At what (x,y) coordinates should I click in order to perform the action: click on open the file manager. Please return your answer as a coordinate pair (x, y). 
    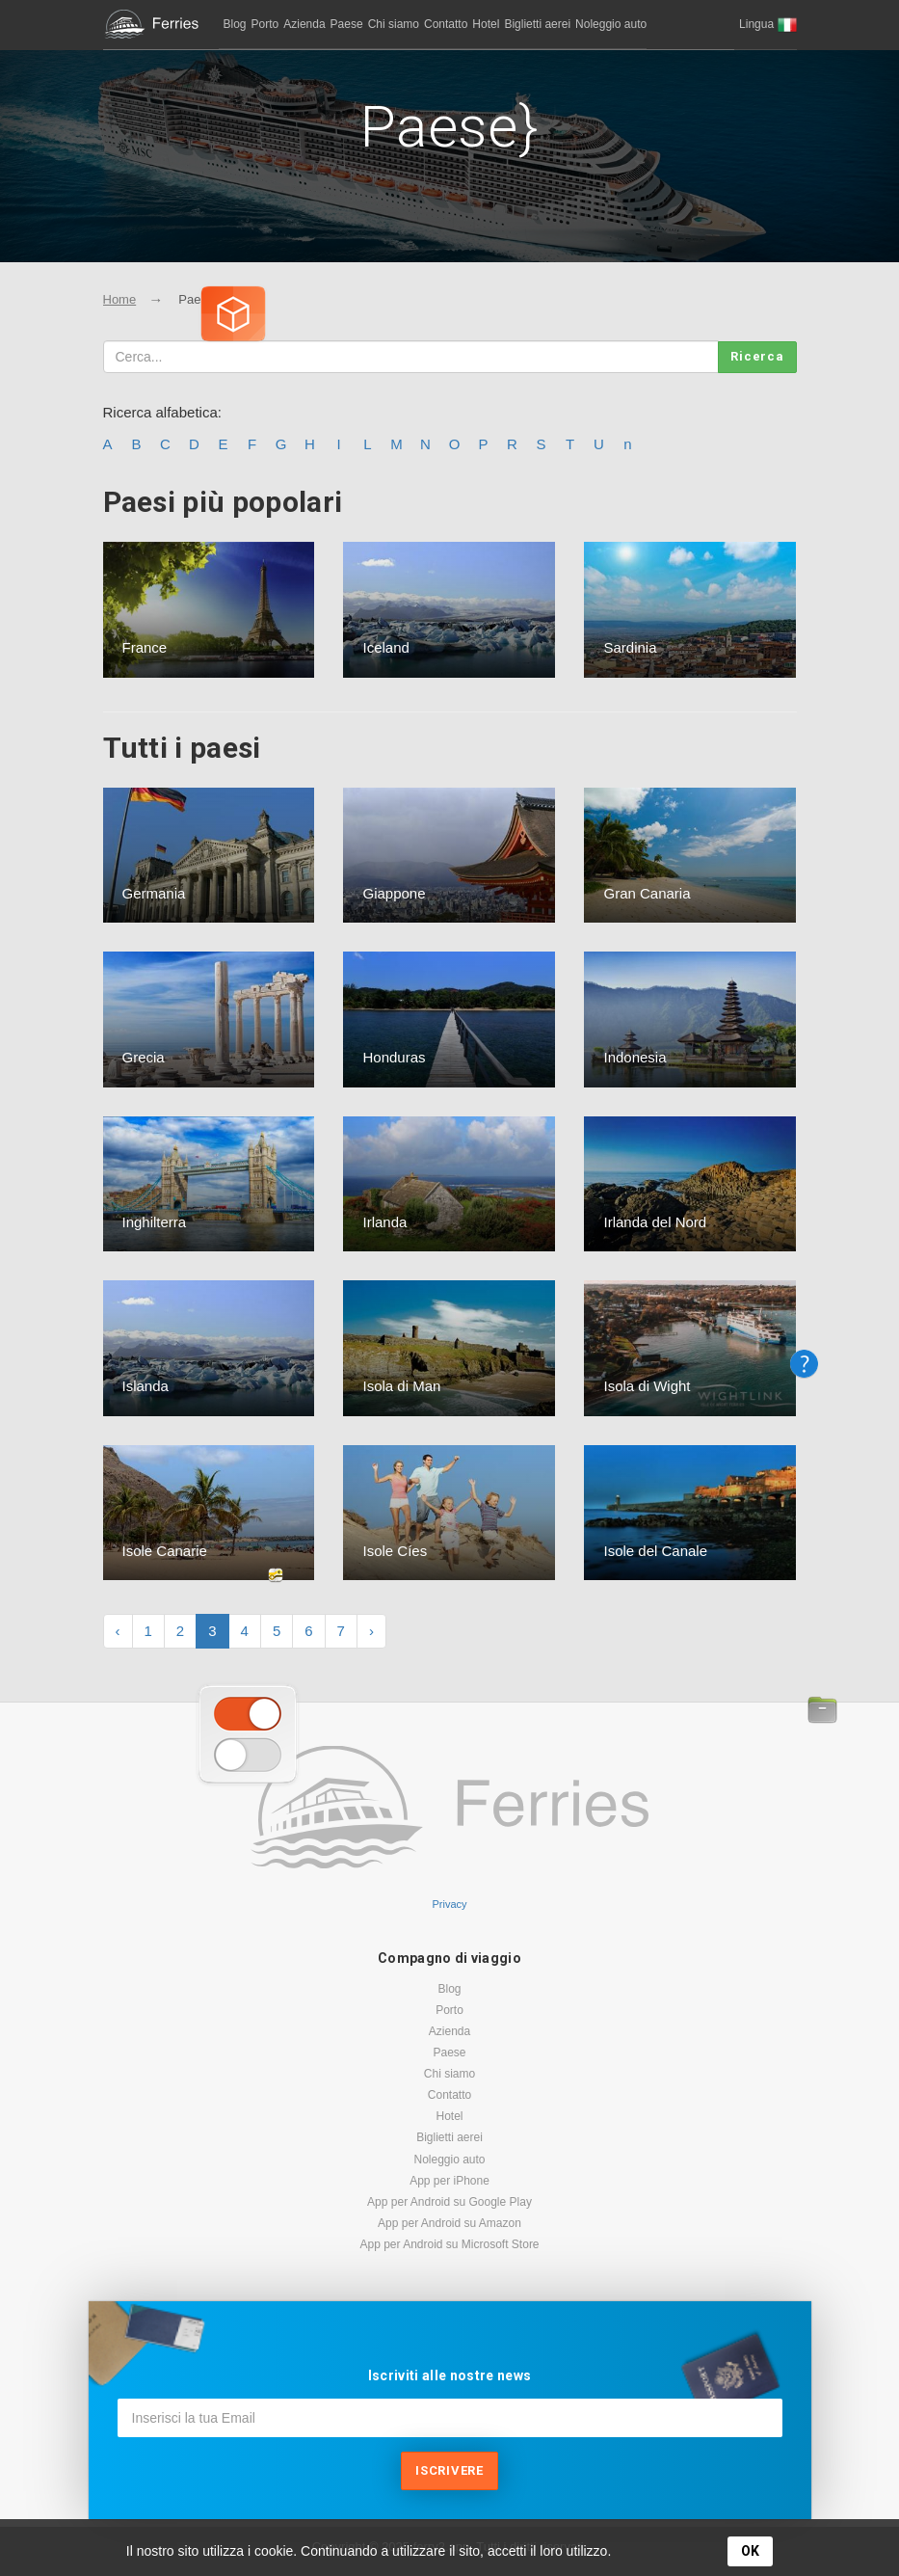
    Looking at the image, I should click on (822, 1709).